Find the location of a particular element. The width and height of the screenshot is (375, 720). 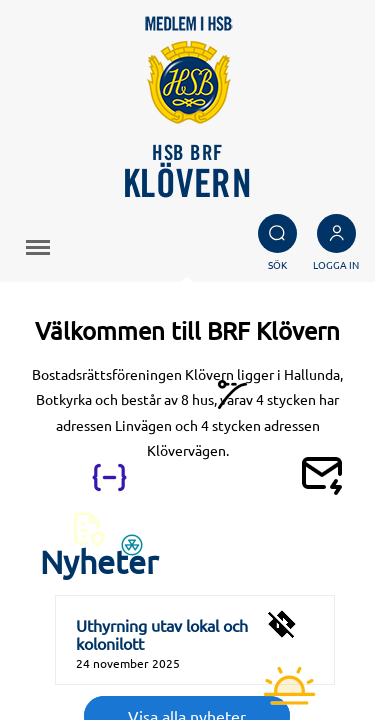

adjust animation easing curve control point is located at coordinates (232, 394).